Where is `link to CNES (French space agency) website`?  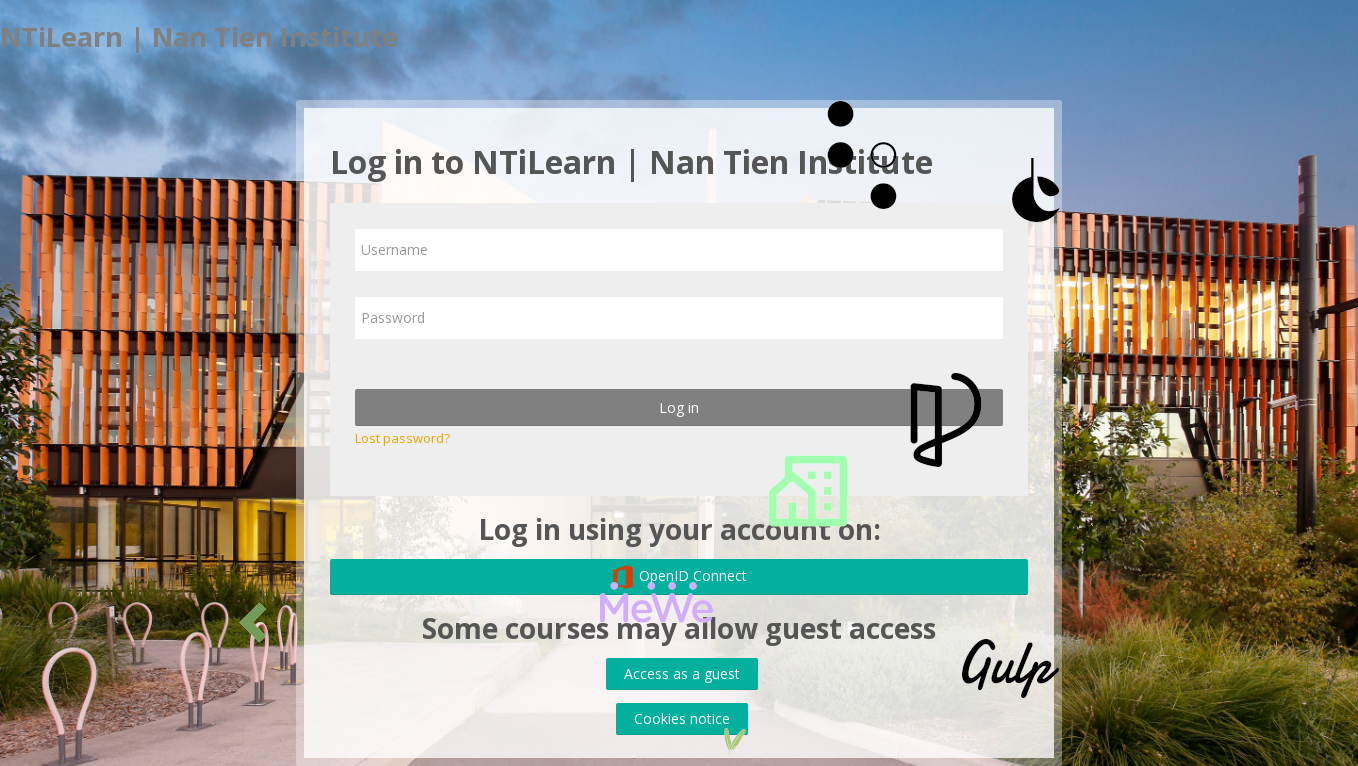
link to CNES (French space agency) website is located at coordinates (1036, 190).